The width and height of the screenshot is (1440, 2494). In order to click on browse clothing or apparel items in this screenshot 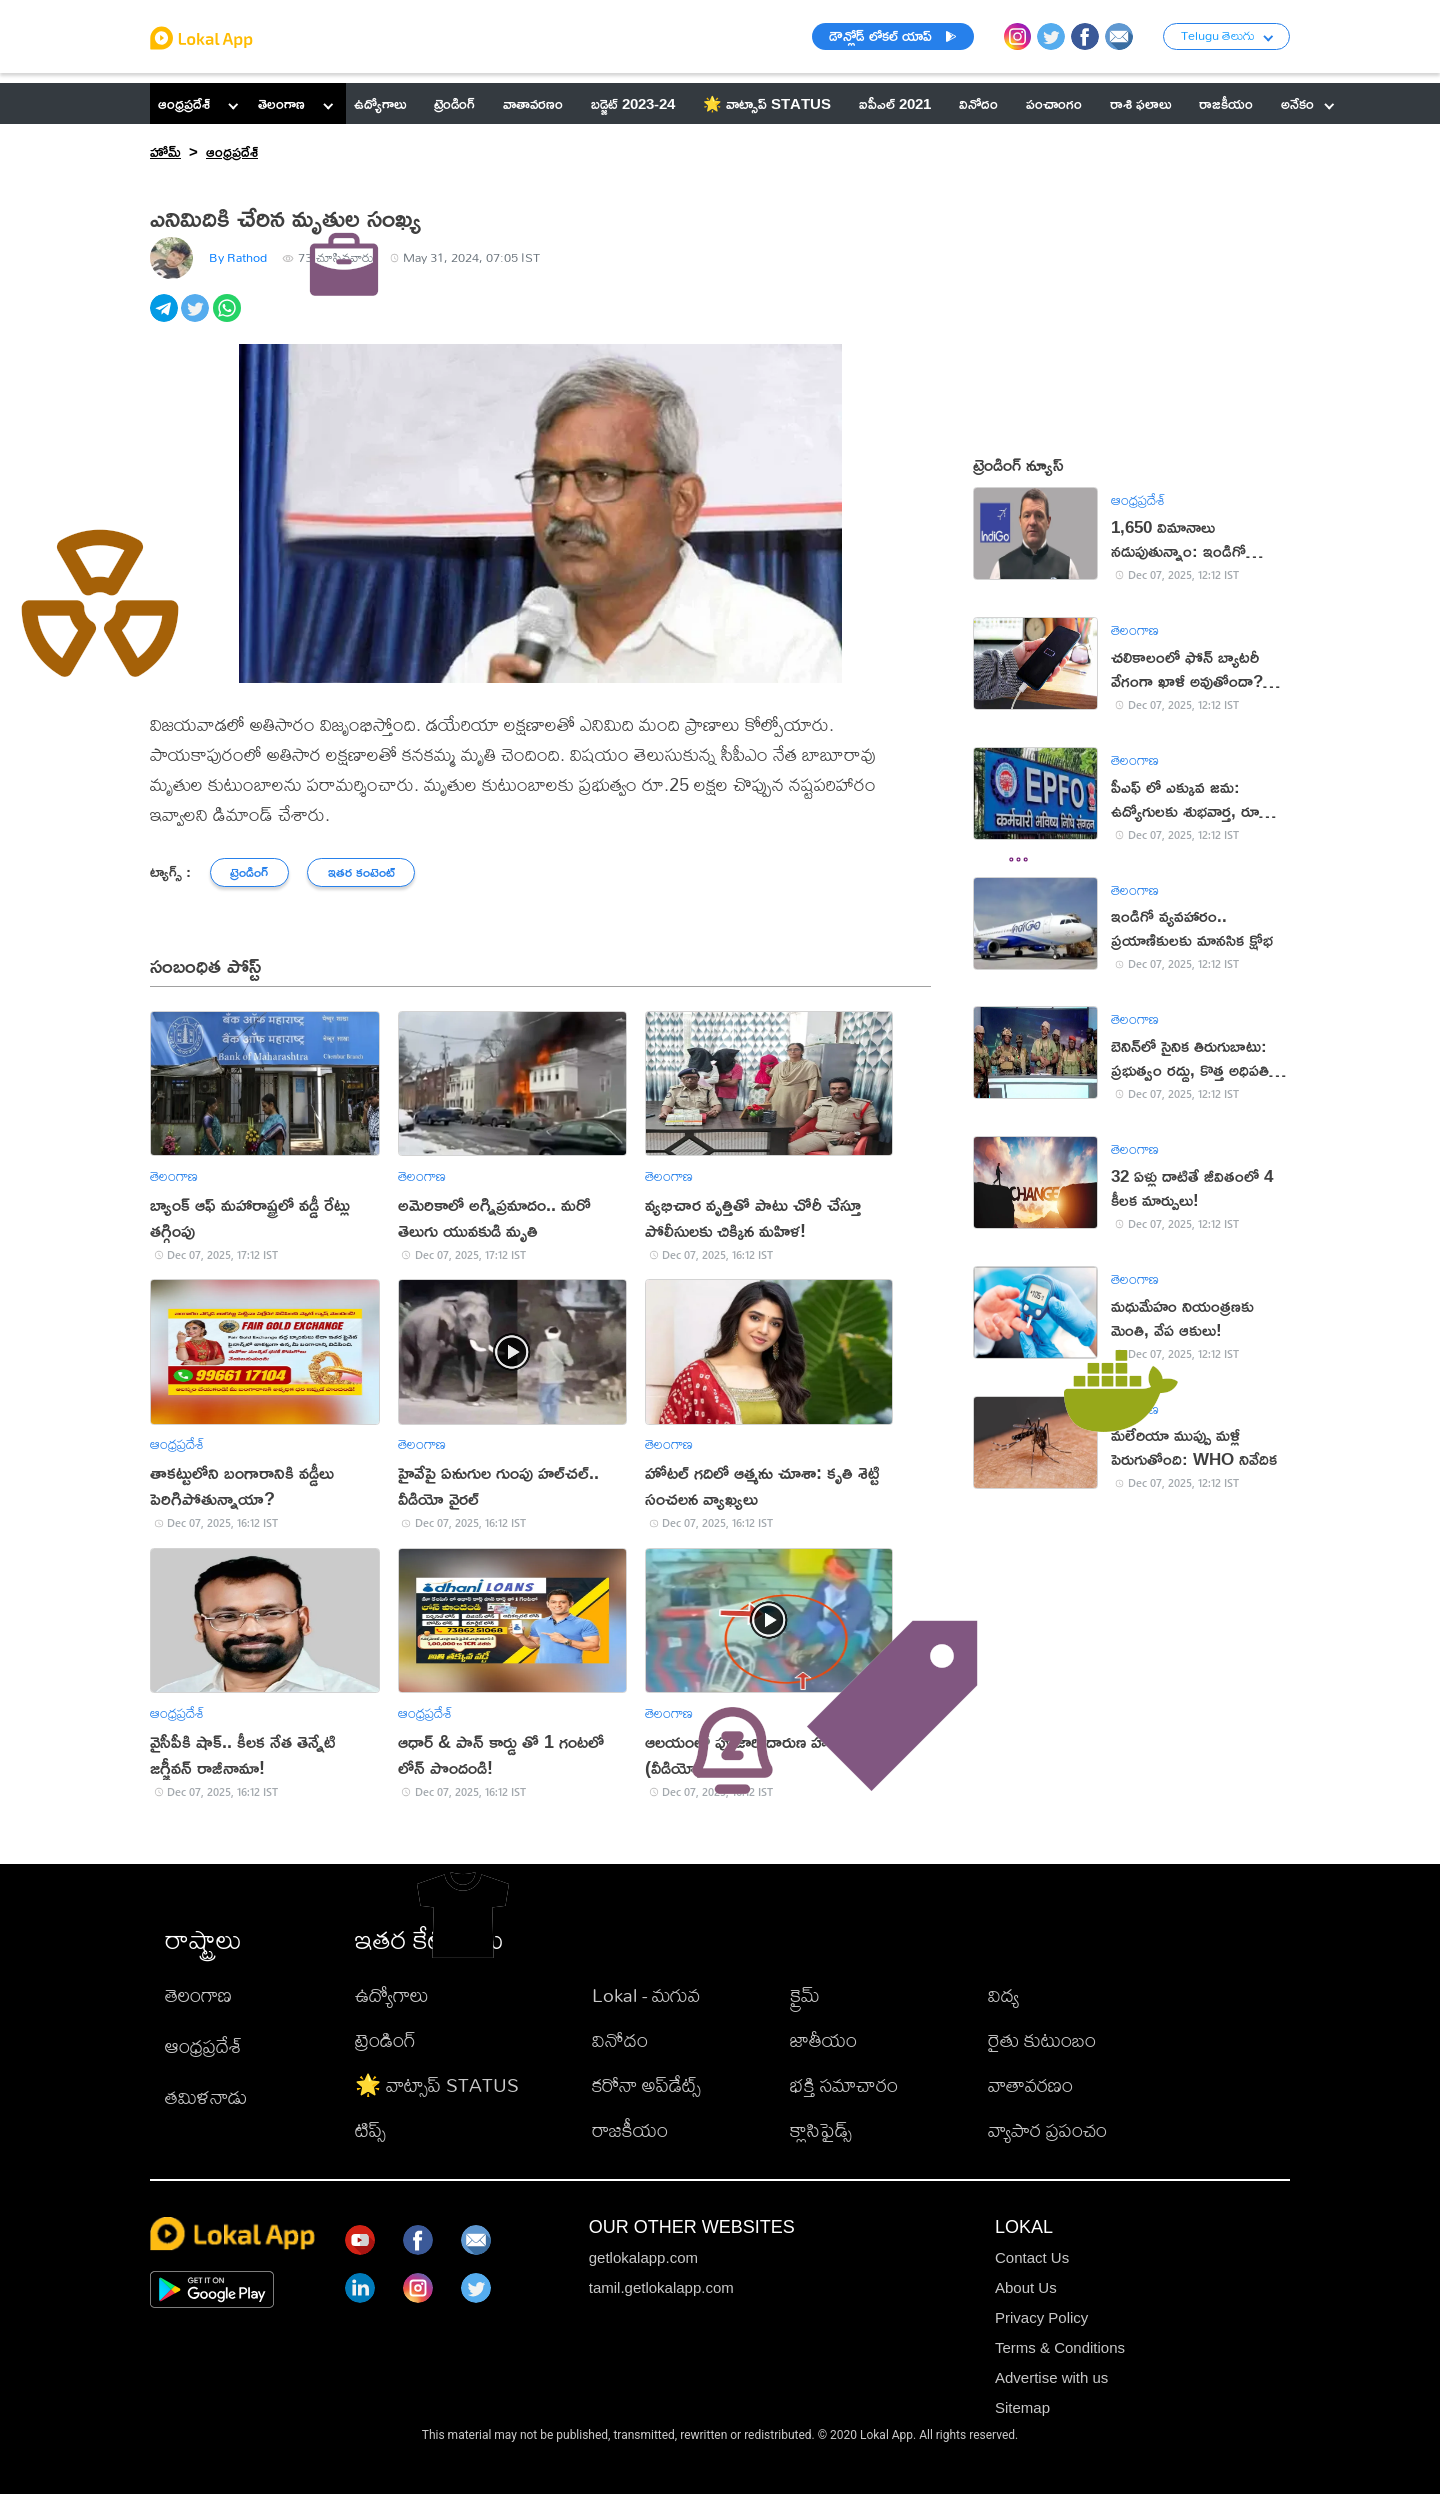, I will do `click(463, 1915)`.